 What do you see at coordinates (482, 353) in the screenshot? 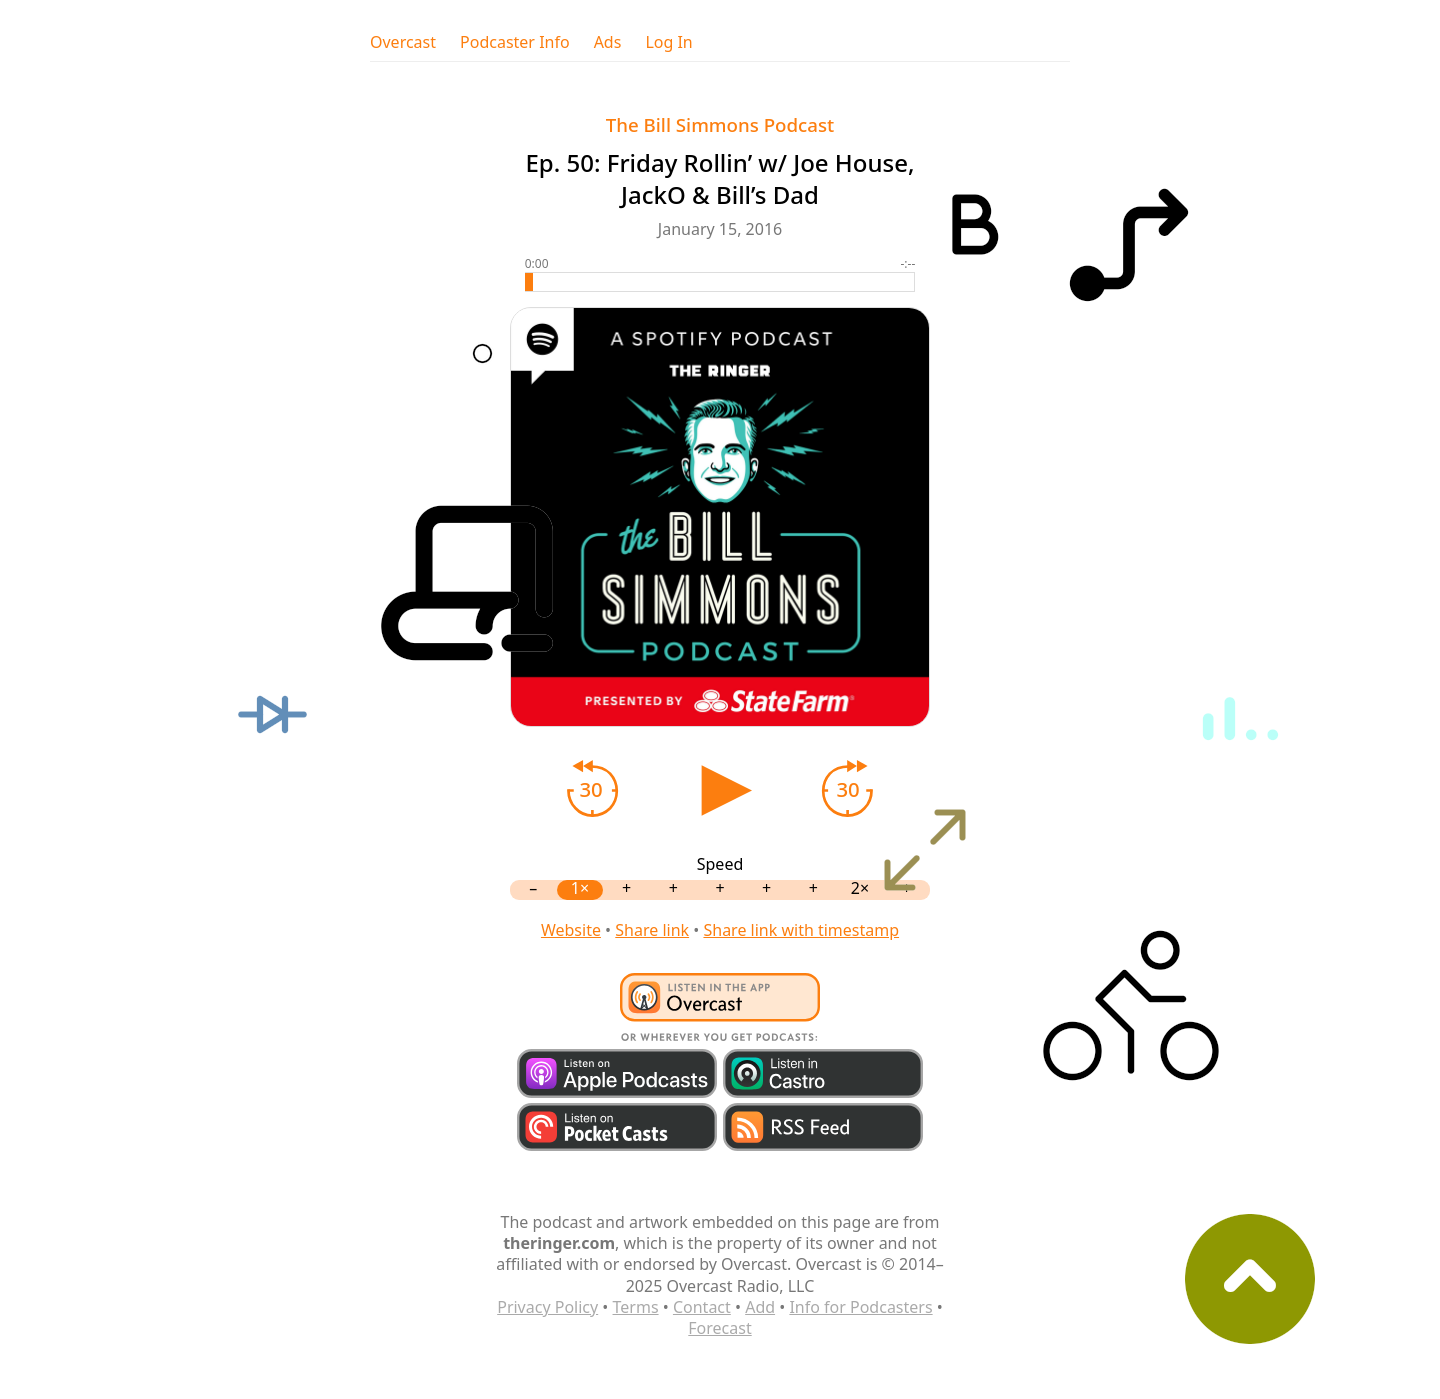
I see `select a camera lens or aperture setting` at bounding box center [482, 353].